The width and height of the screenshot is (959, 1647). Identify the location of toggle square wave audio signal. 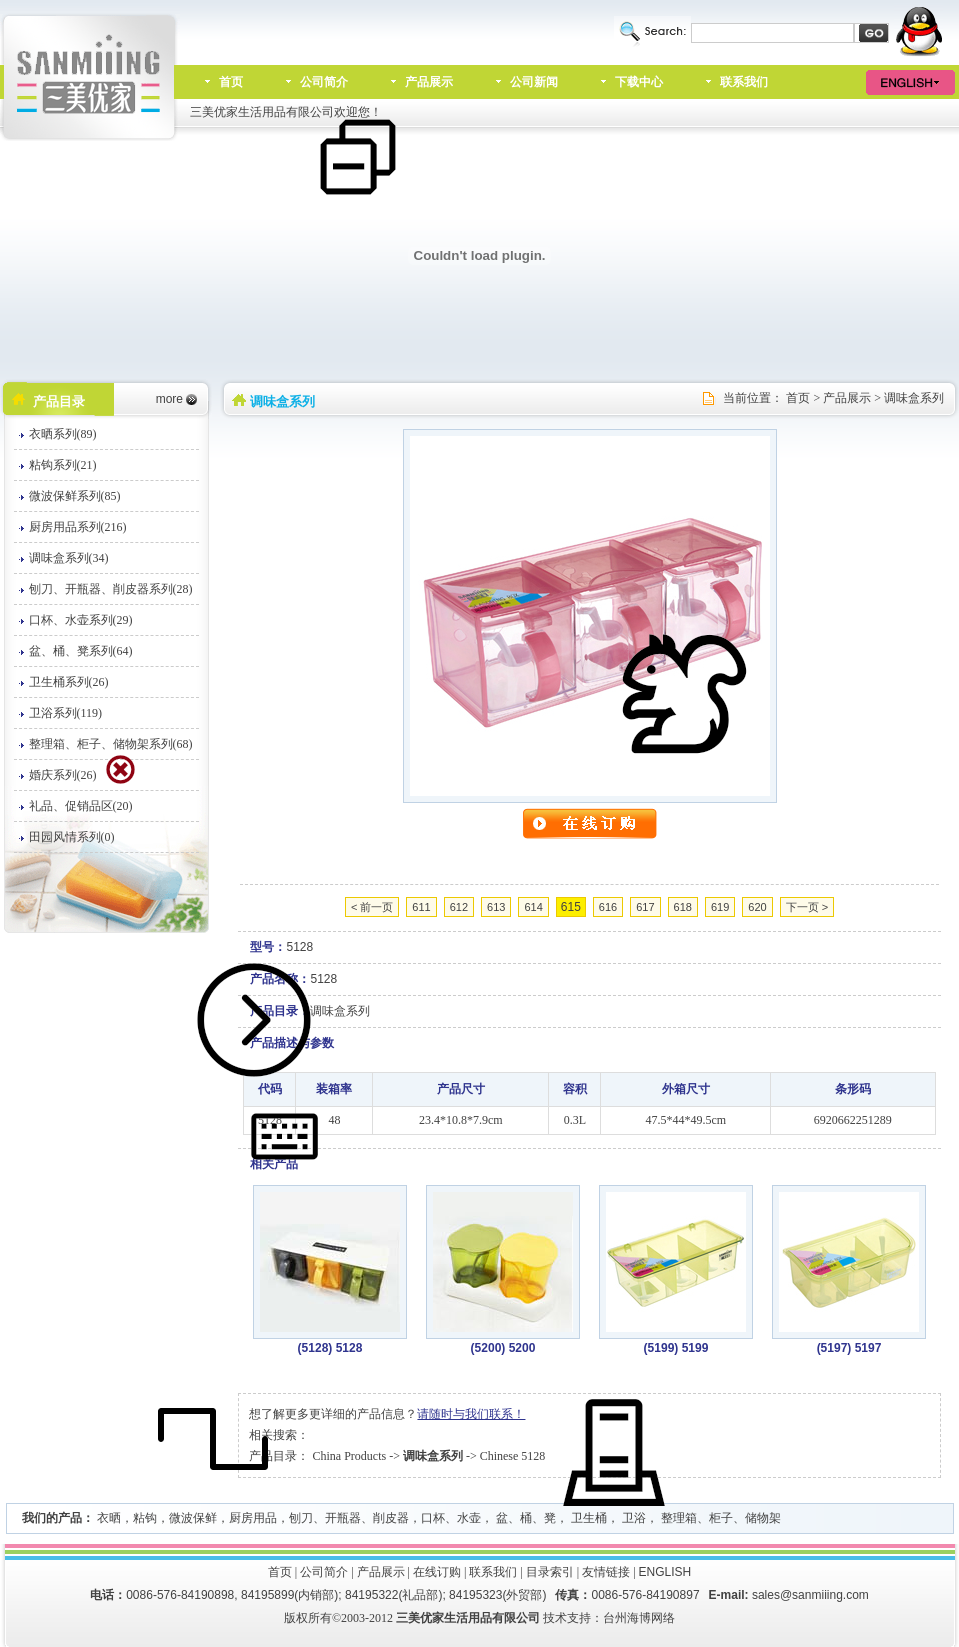
(213, 1439).